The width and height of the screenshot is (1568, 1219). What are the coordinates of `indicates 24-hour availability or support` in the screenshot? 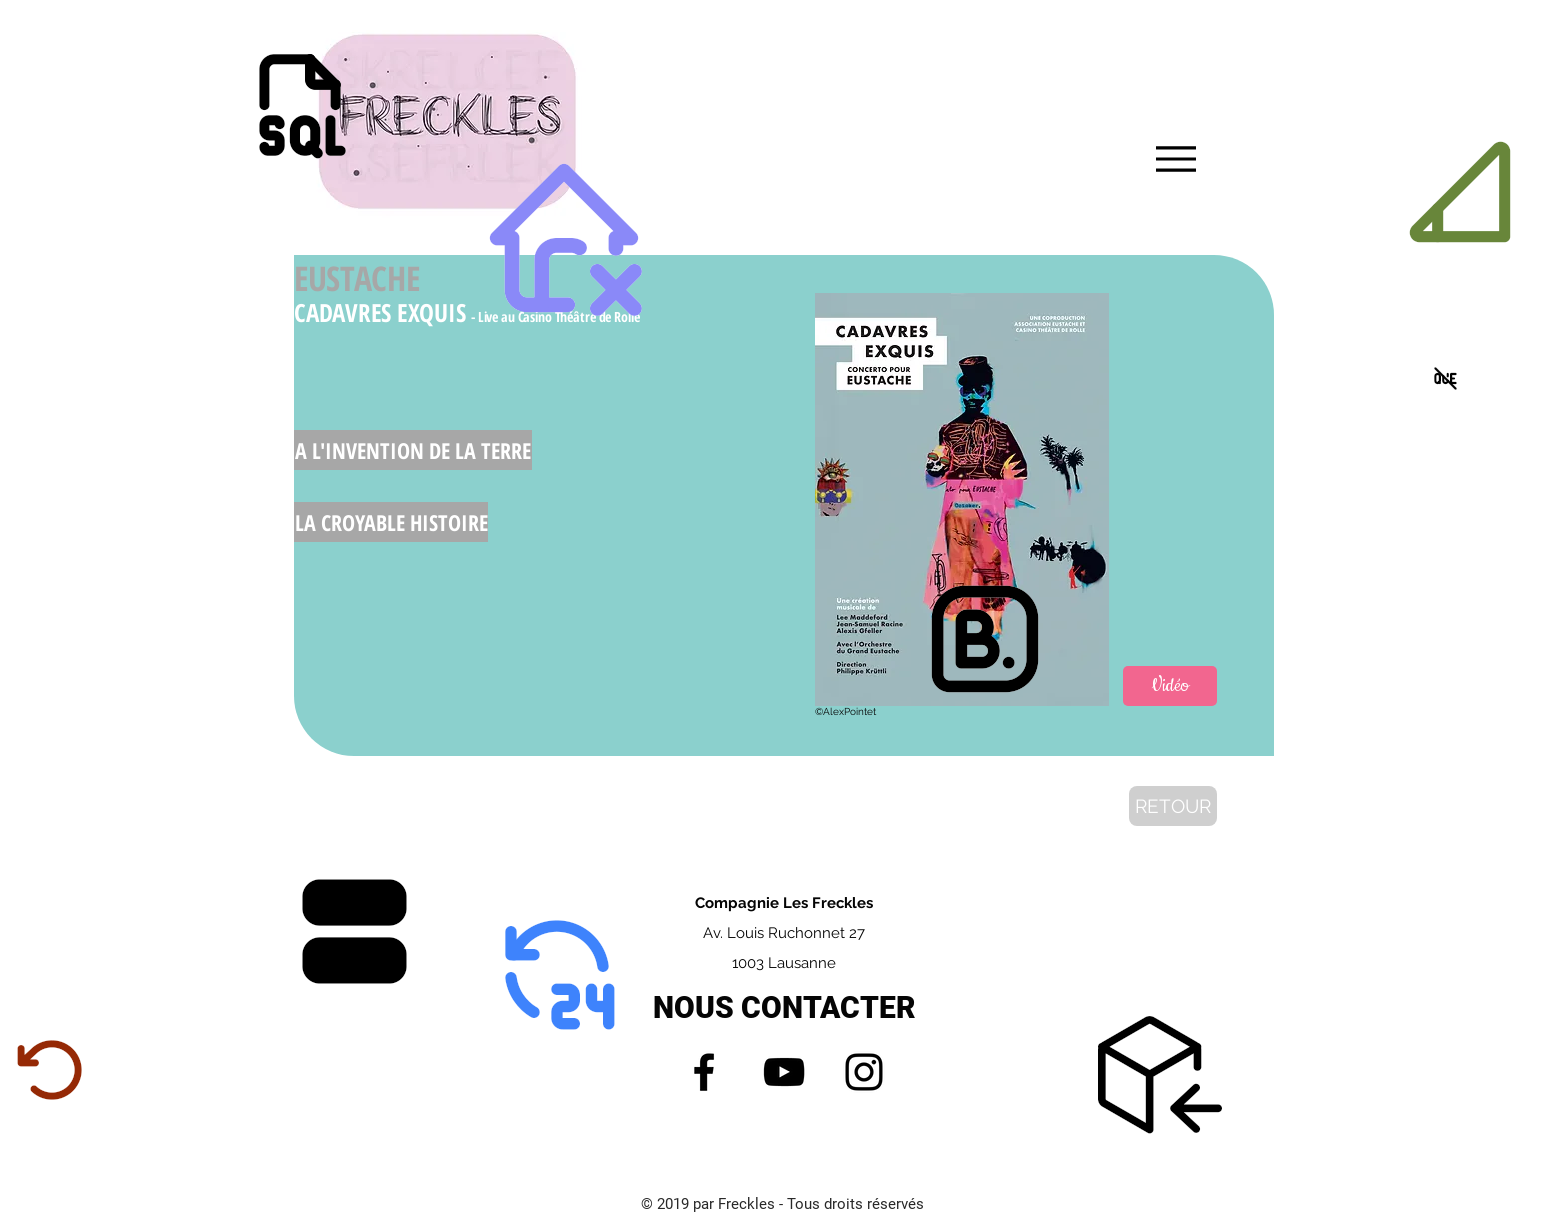 It's located at (557, 972).